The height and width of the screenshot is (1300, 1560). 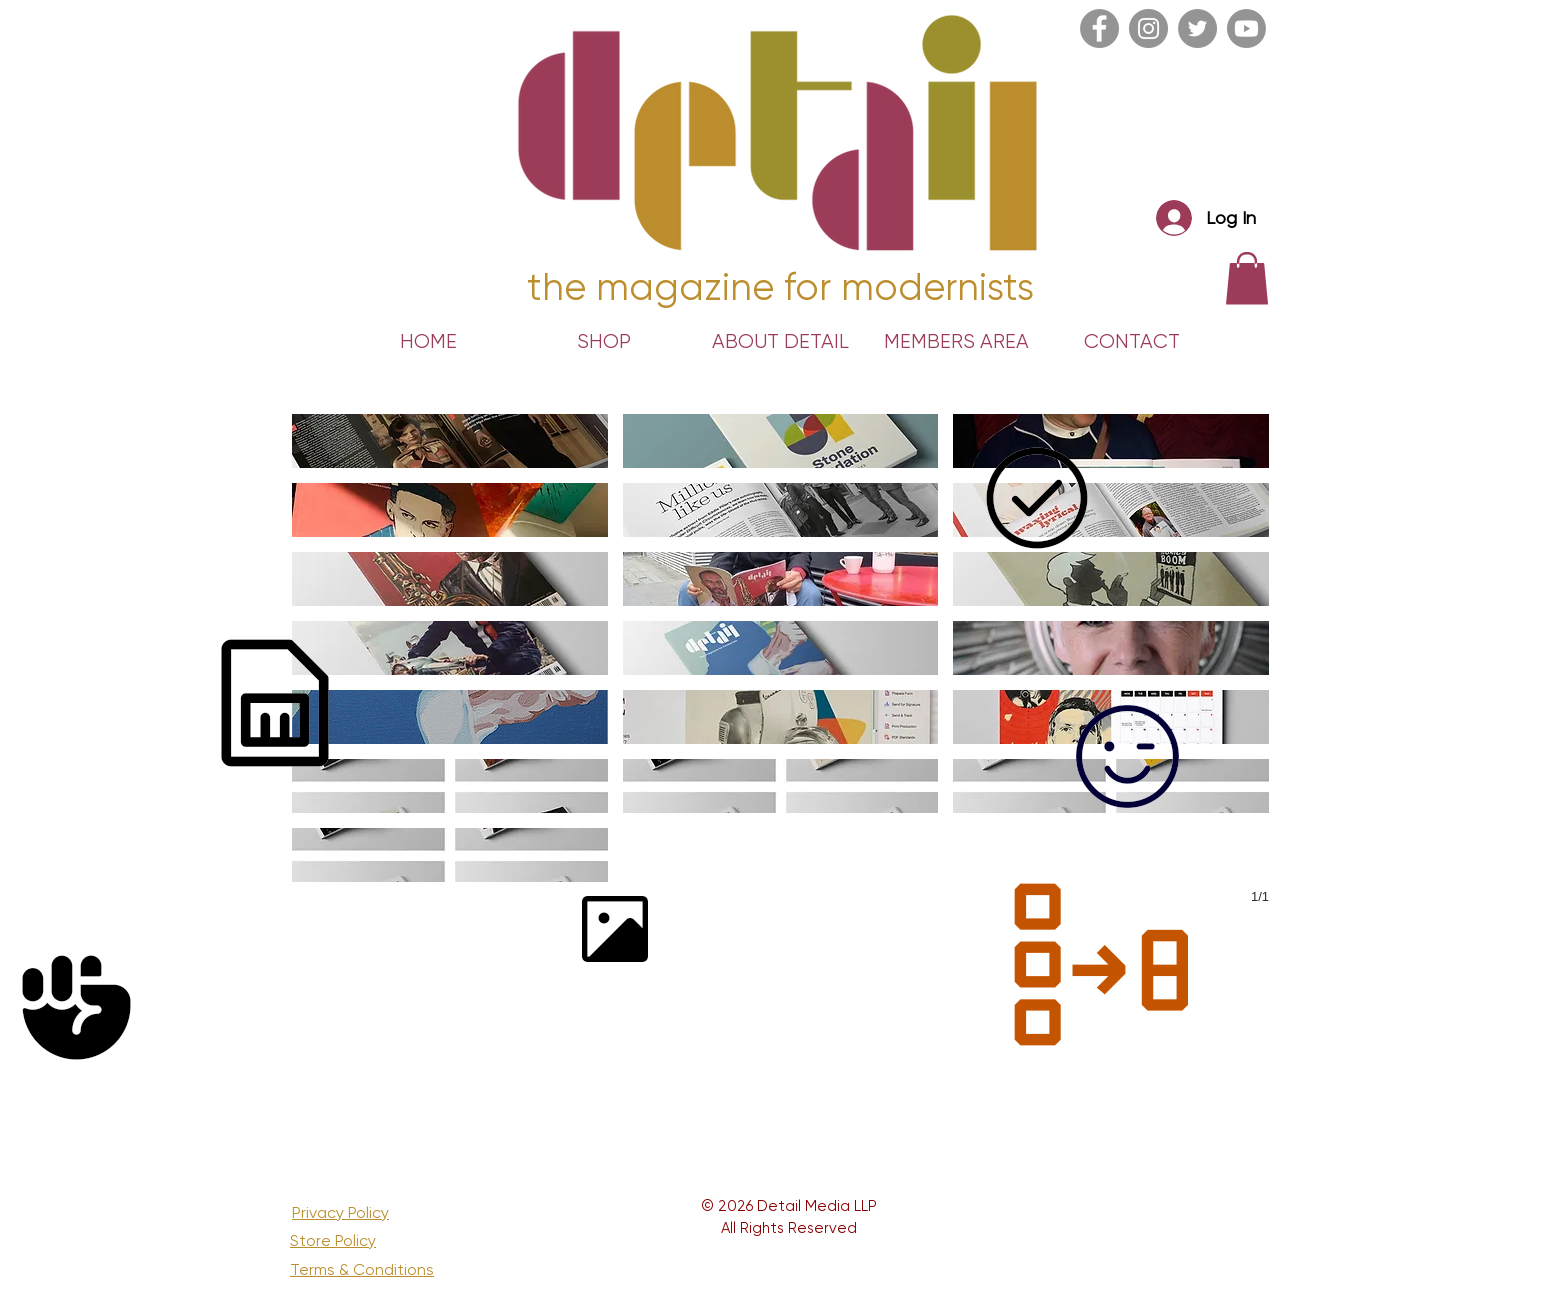 What do you see at coordinates (615, 929) in the screenshot?
I see `view image or photo` at bounding box center [615, 929].